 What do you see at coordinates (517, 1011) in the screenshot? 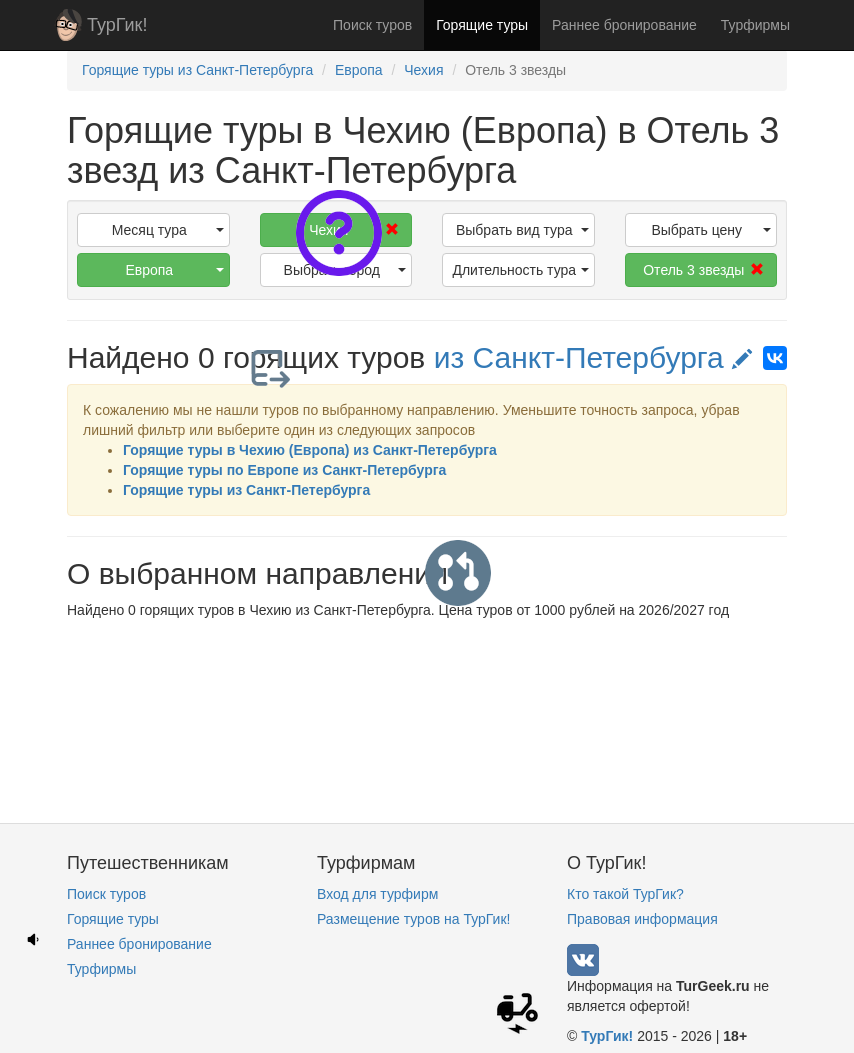
I see `select electric moped as transportation mode` at bounding box center [517, 1011].